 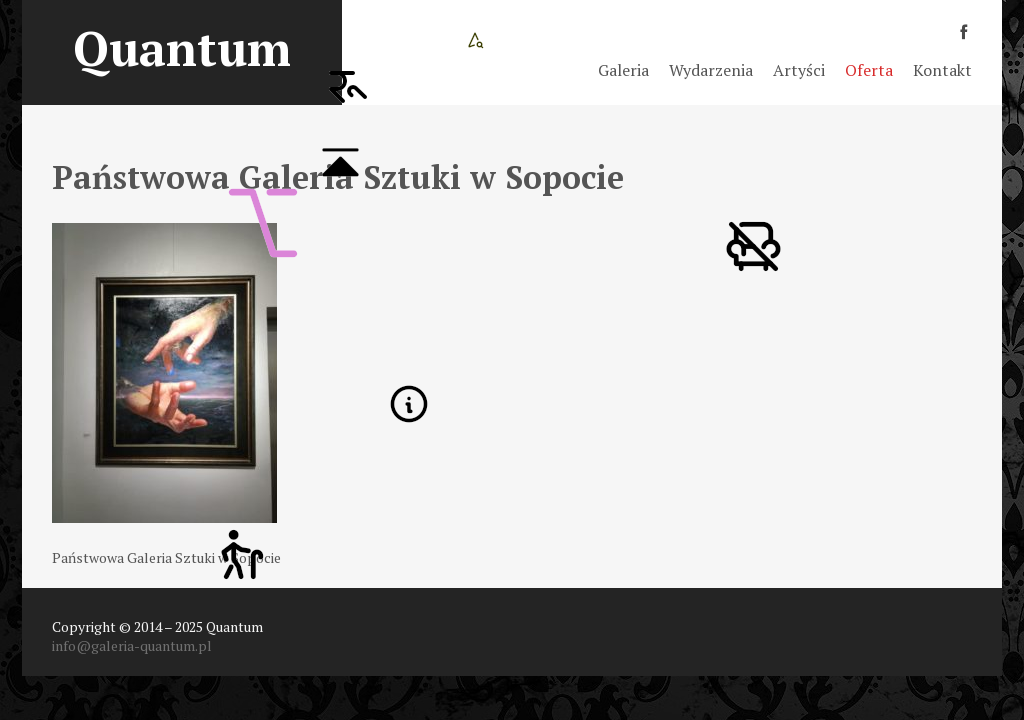 I want to click on search for directions or routes, so click(x=475, y=40).